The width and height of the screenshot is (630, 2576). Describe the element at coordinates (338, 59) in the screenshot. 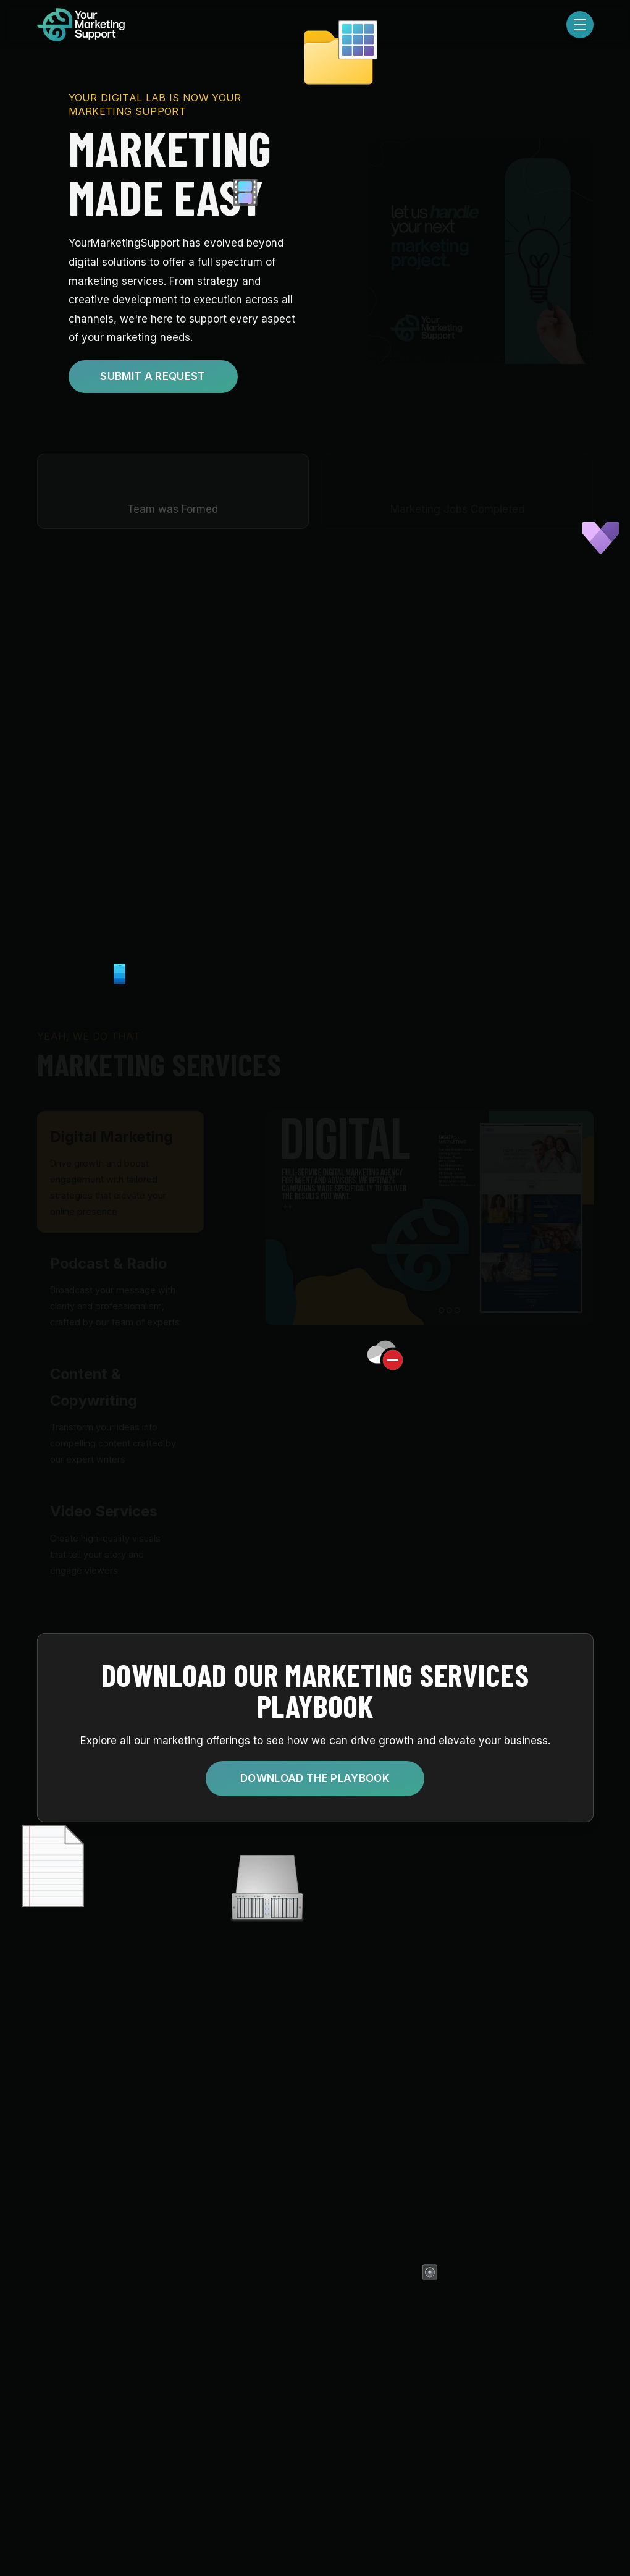

I see `access folder settings and preferences` at that location.